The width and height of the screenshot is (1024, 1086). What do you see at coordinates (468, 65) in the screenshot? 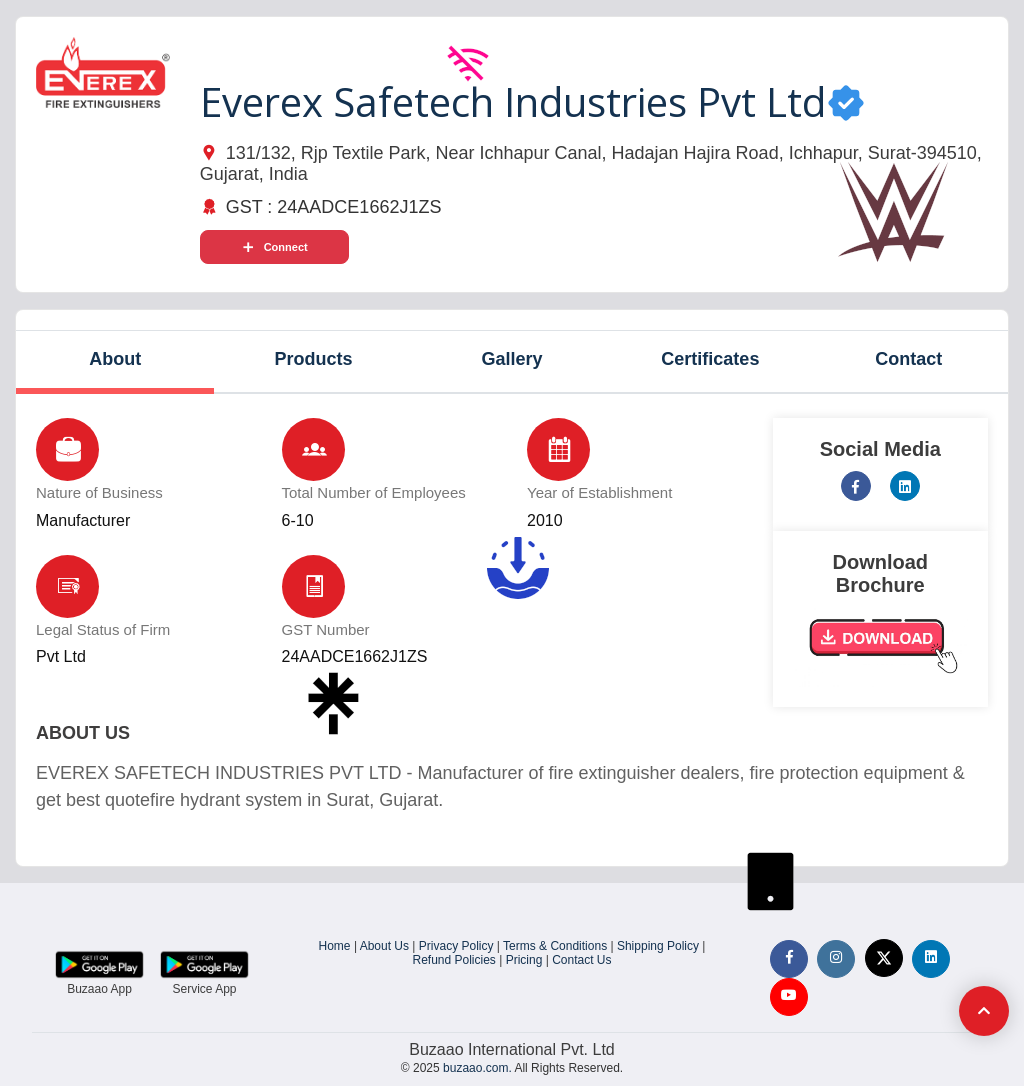
I see `indicates no wifi connection available` at bounding box center [468, 65].